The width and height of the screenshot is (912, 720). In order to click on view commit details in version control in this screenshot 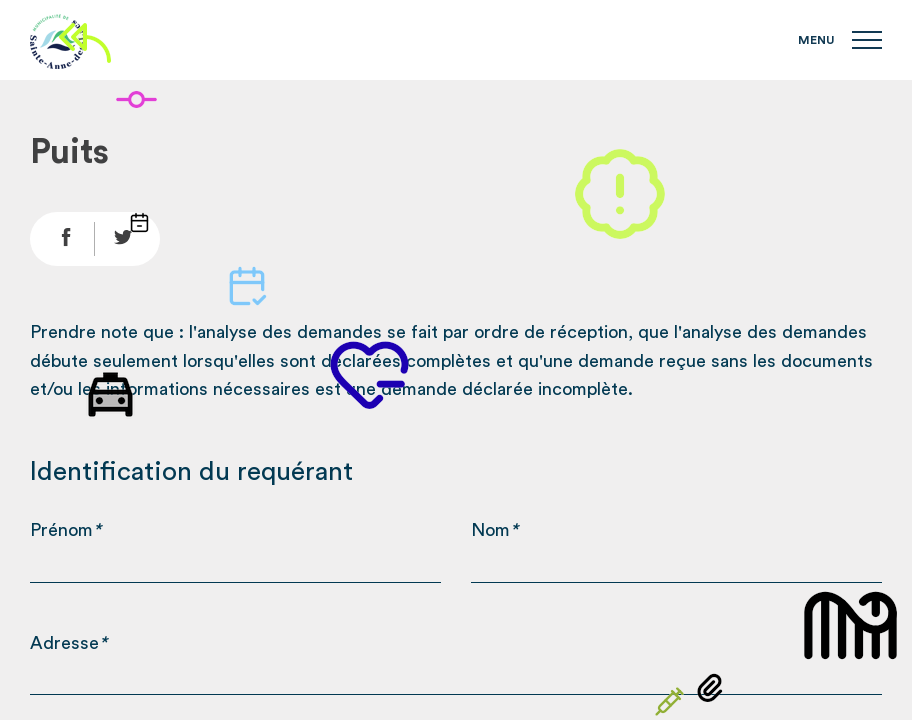, I will do `click(136, 99)`.